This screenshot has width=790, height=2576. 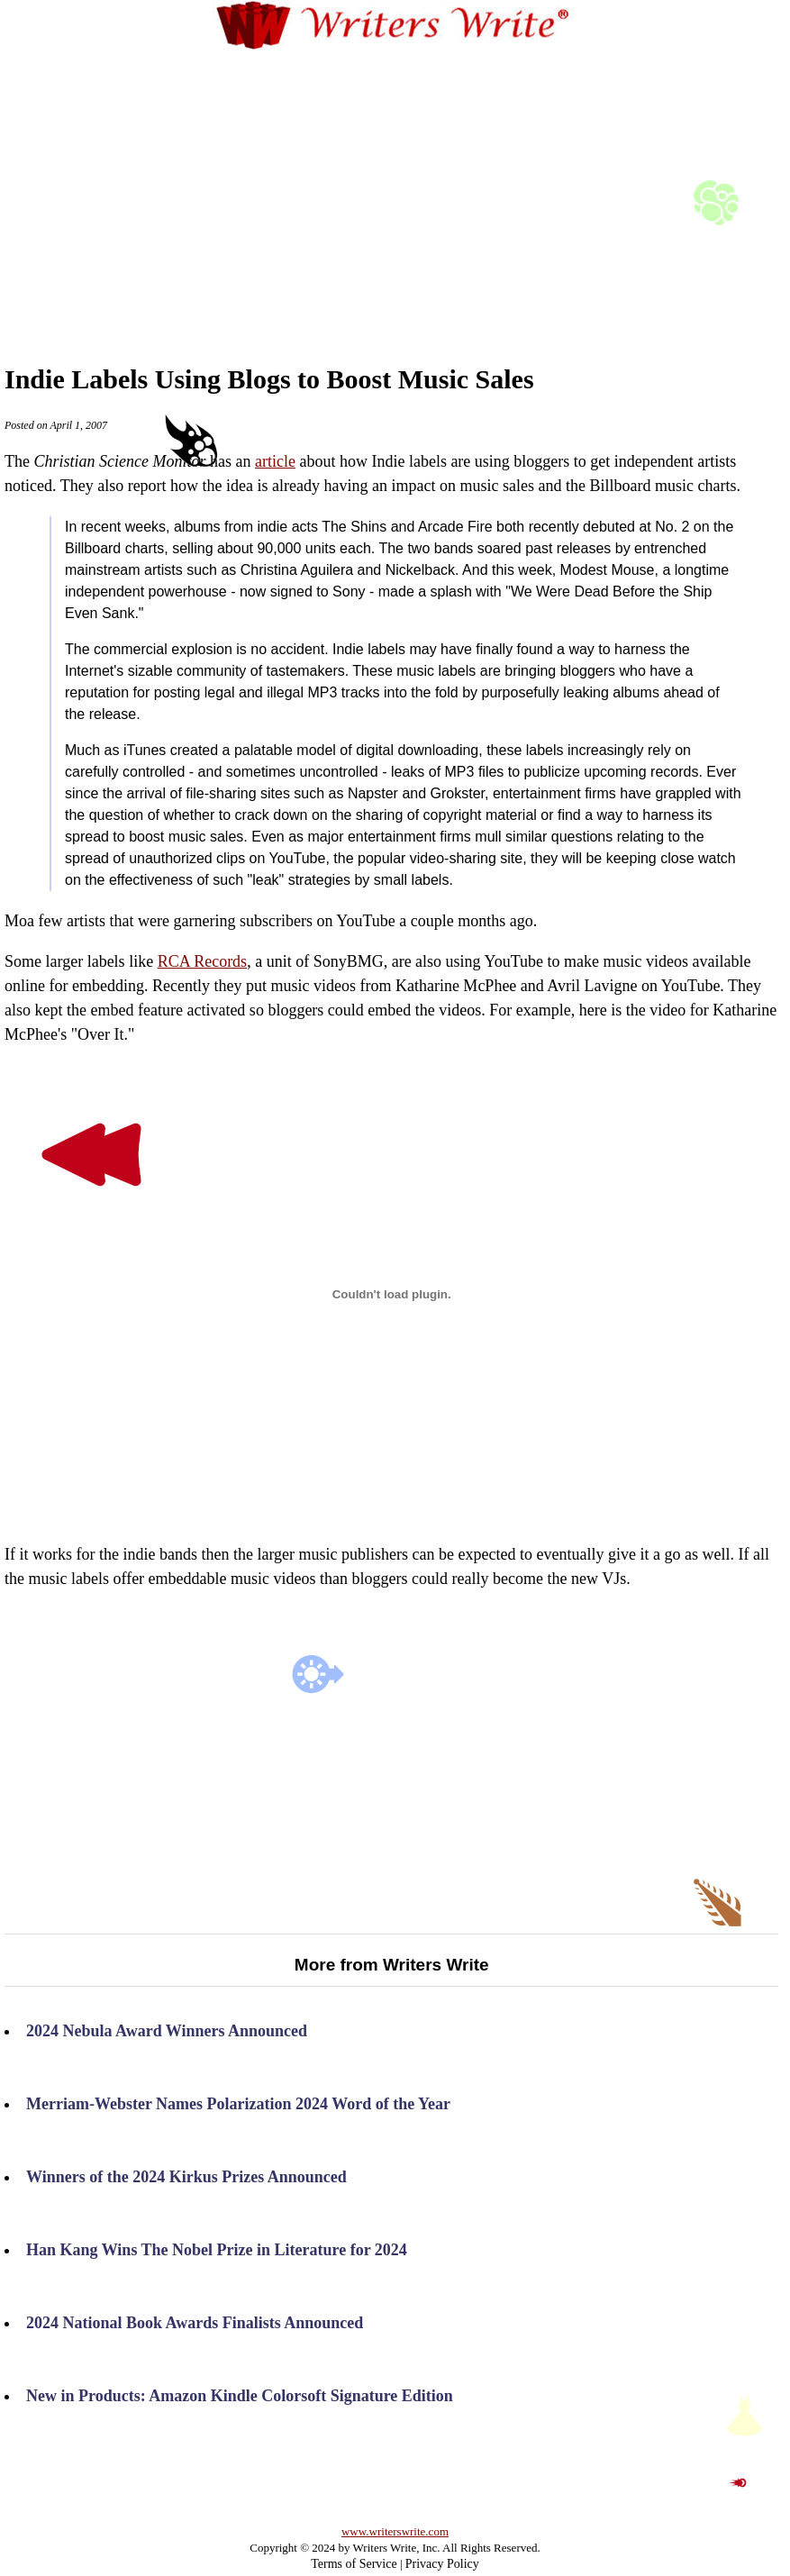 I want to click on indicates an organic or biological enemy type, so click(x=716, y=203).